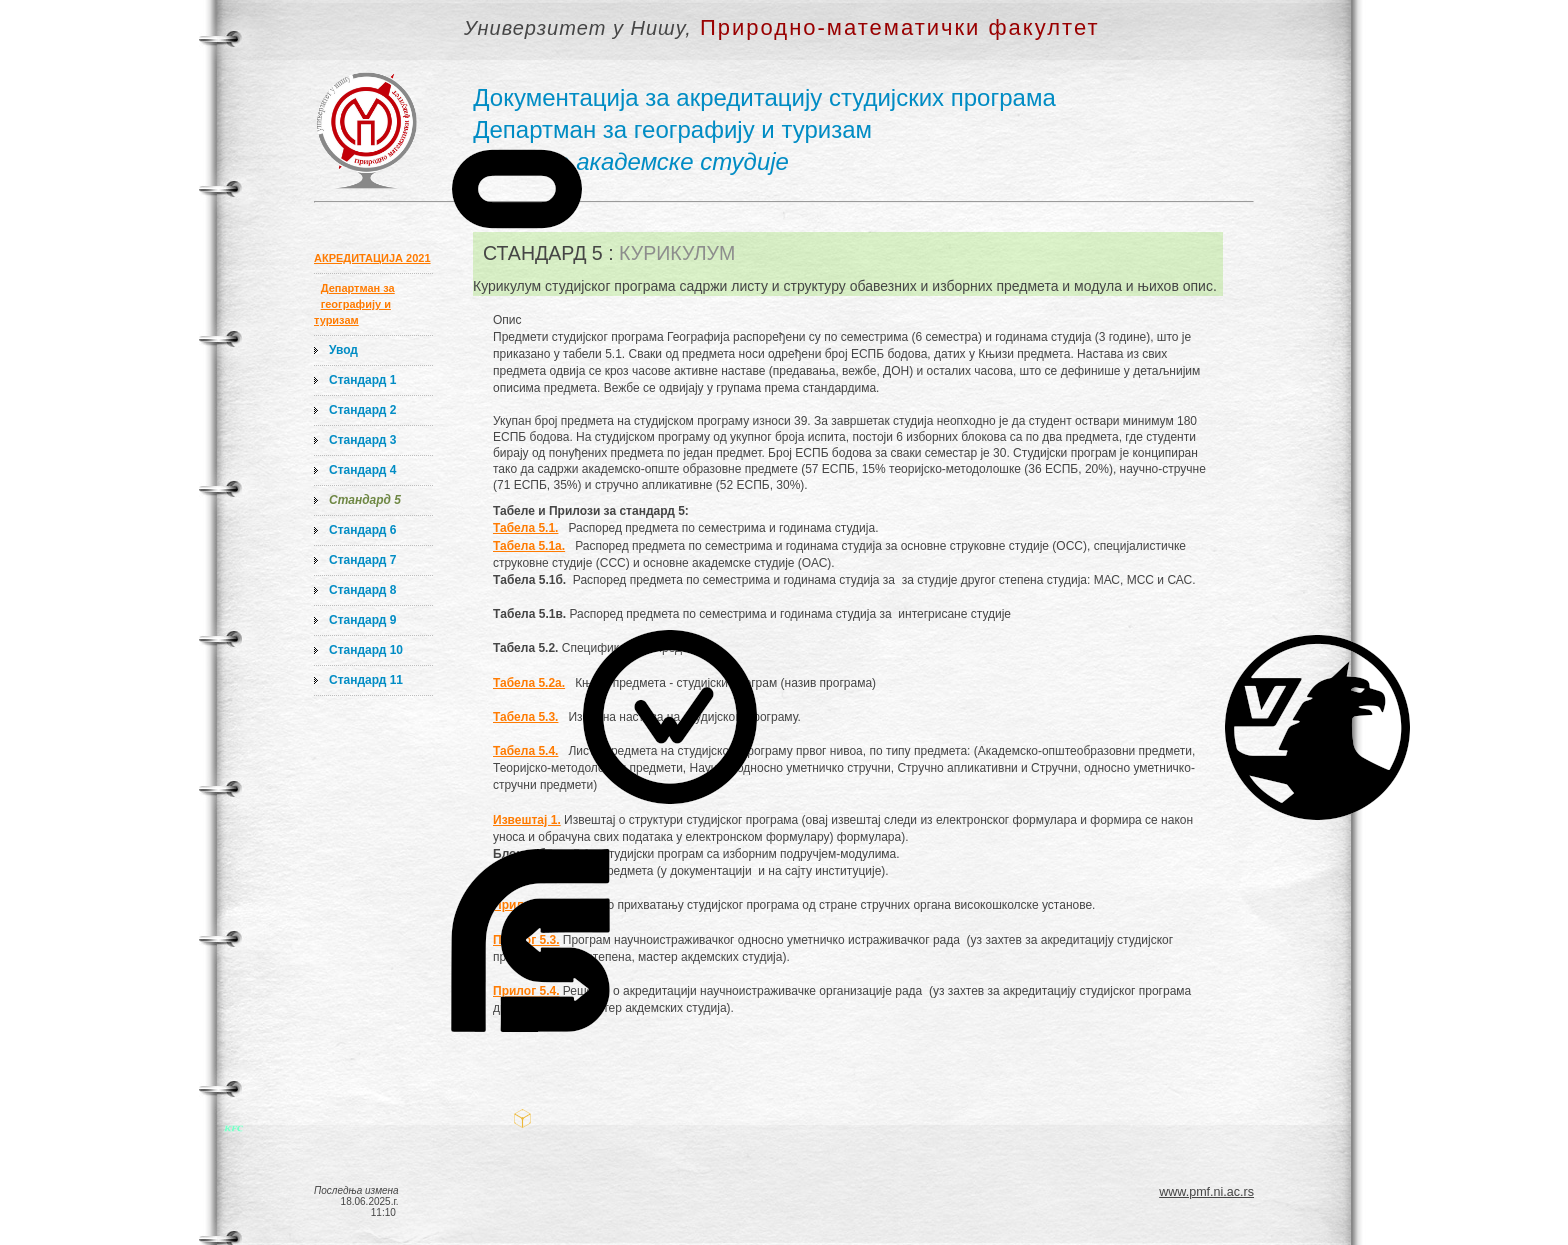  I want to click on IPFS (InterPlanetary File System) logo, so click(522, 1118).